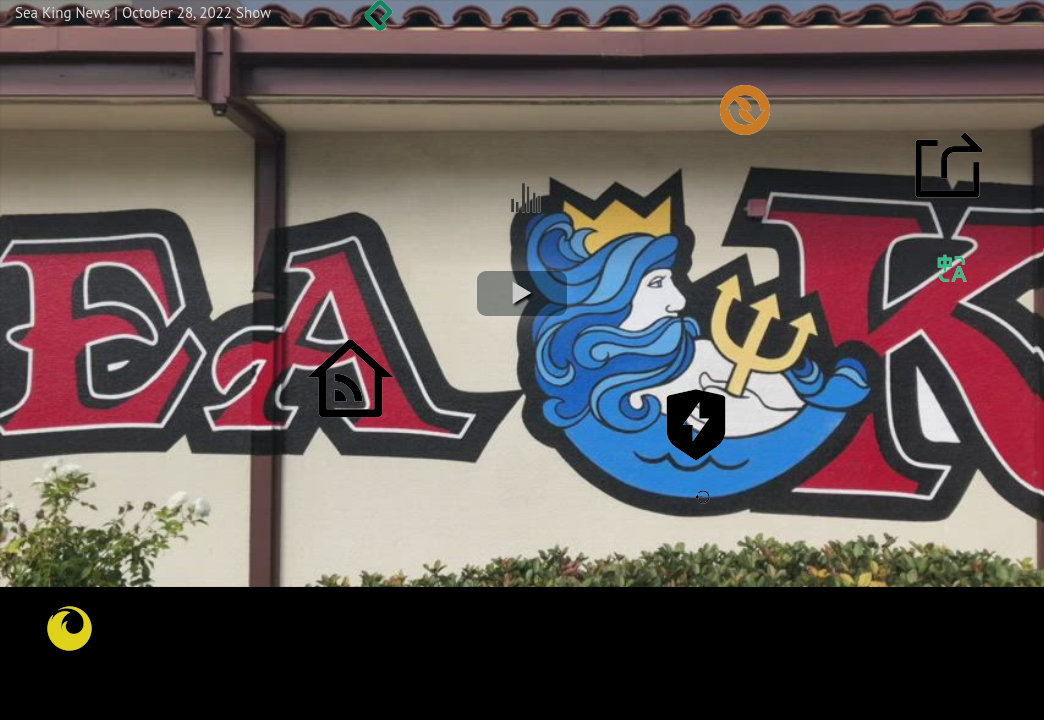 The width and height of the screenshot is (1044, 720). What do you see at coordinates (745, 110) in the screenshot?
I see `open Convertio file conversion service` at bounding box center [745, 110].